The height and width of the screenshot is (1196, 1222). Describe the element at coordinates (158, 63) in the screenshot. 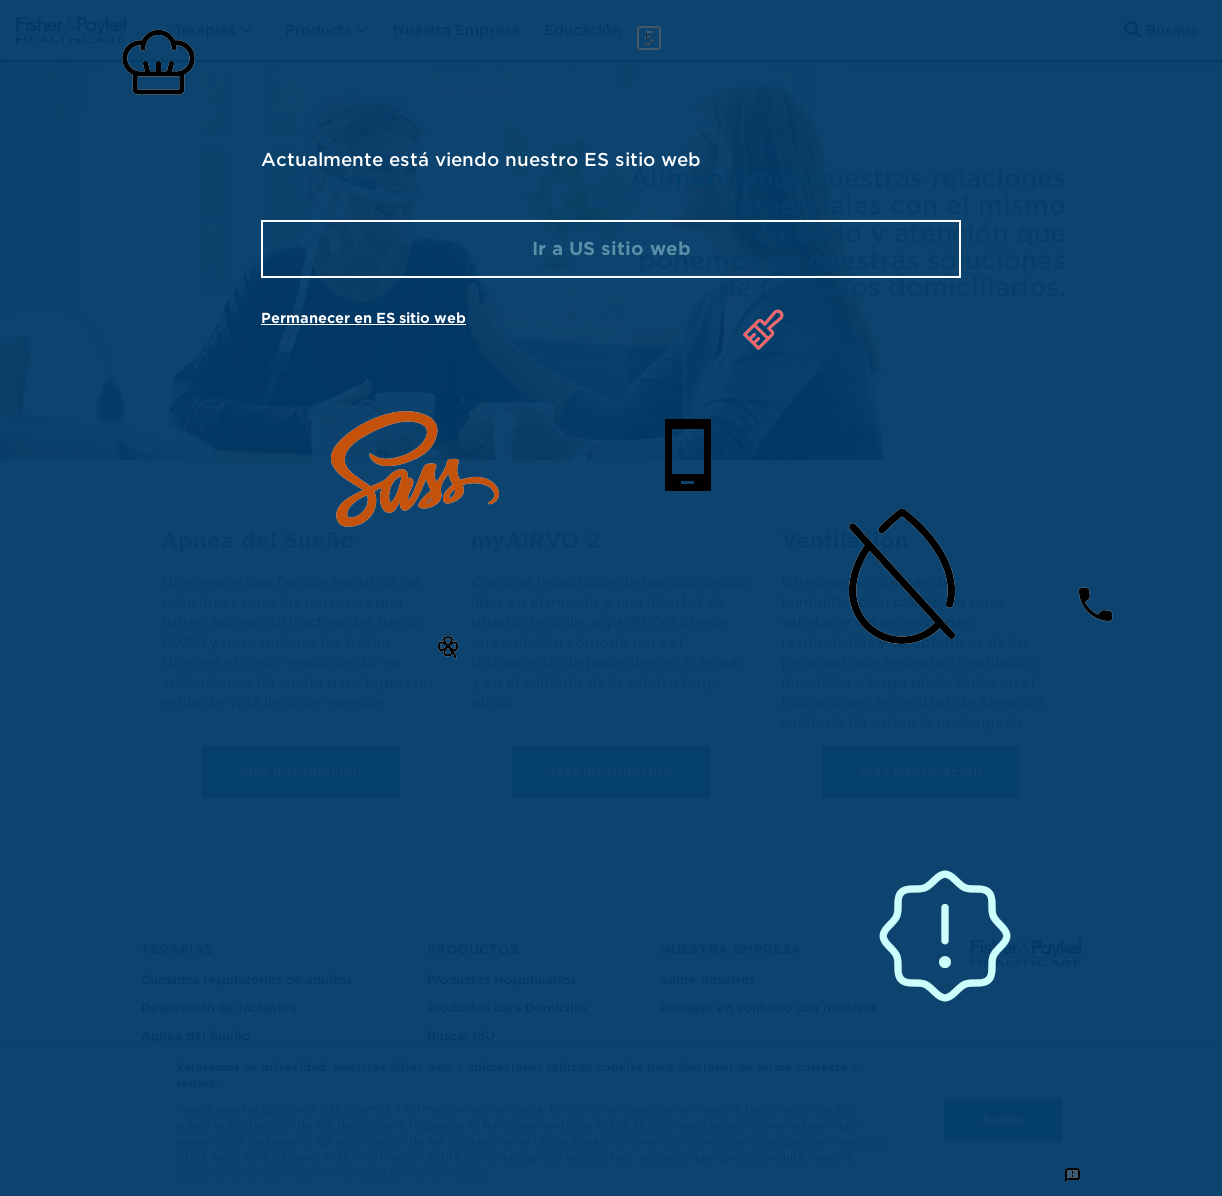

I see `browse recipes or cooking content` at that location.